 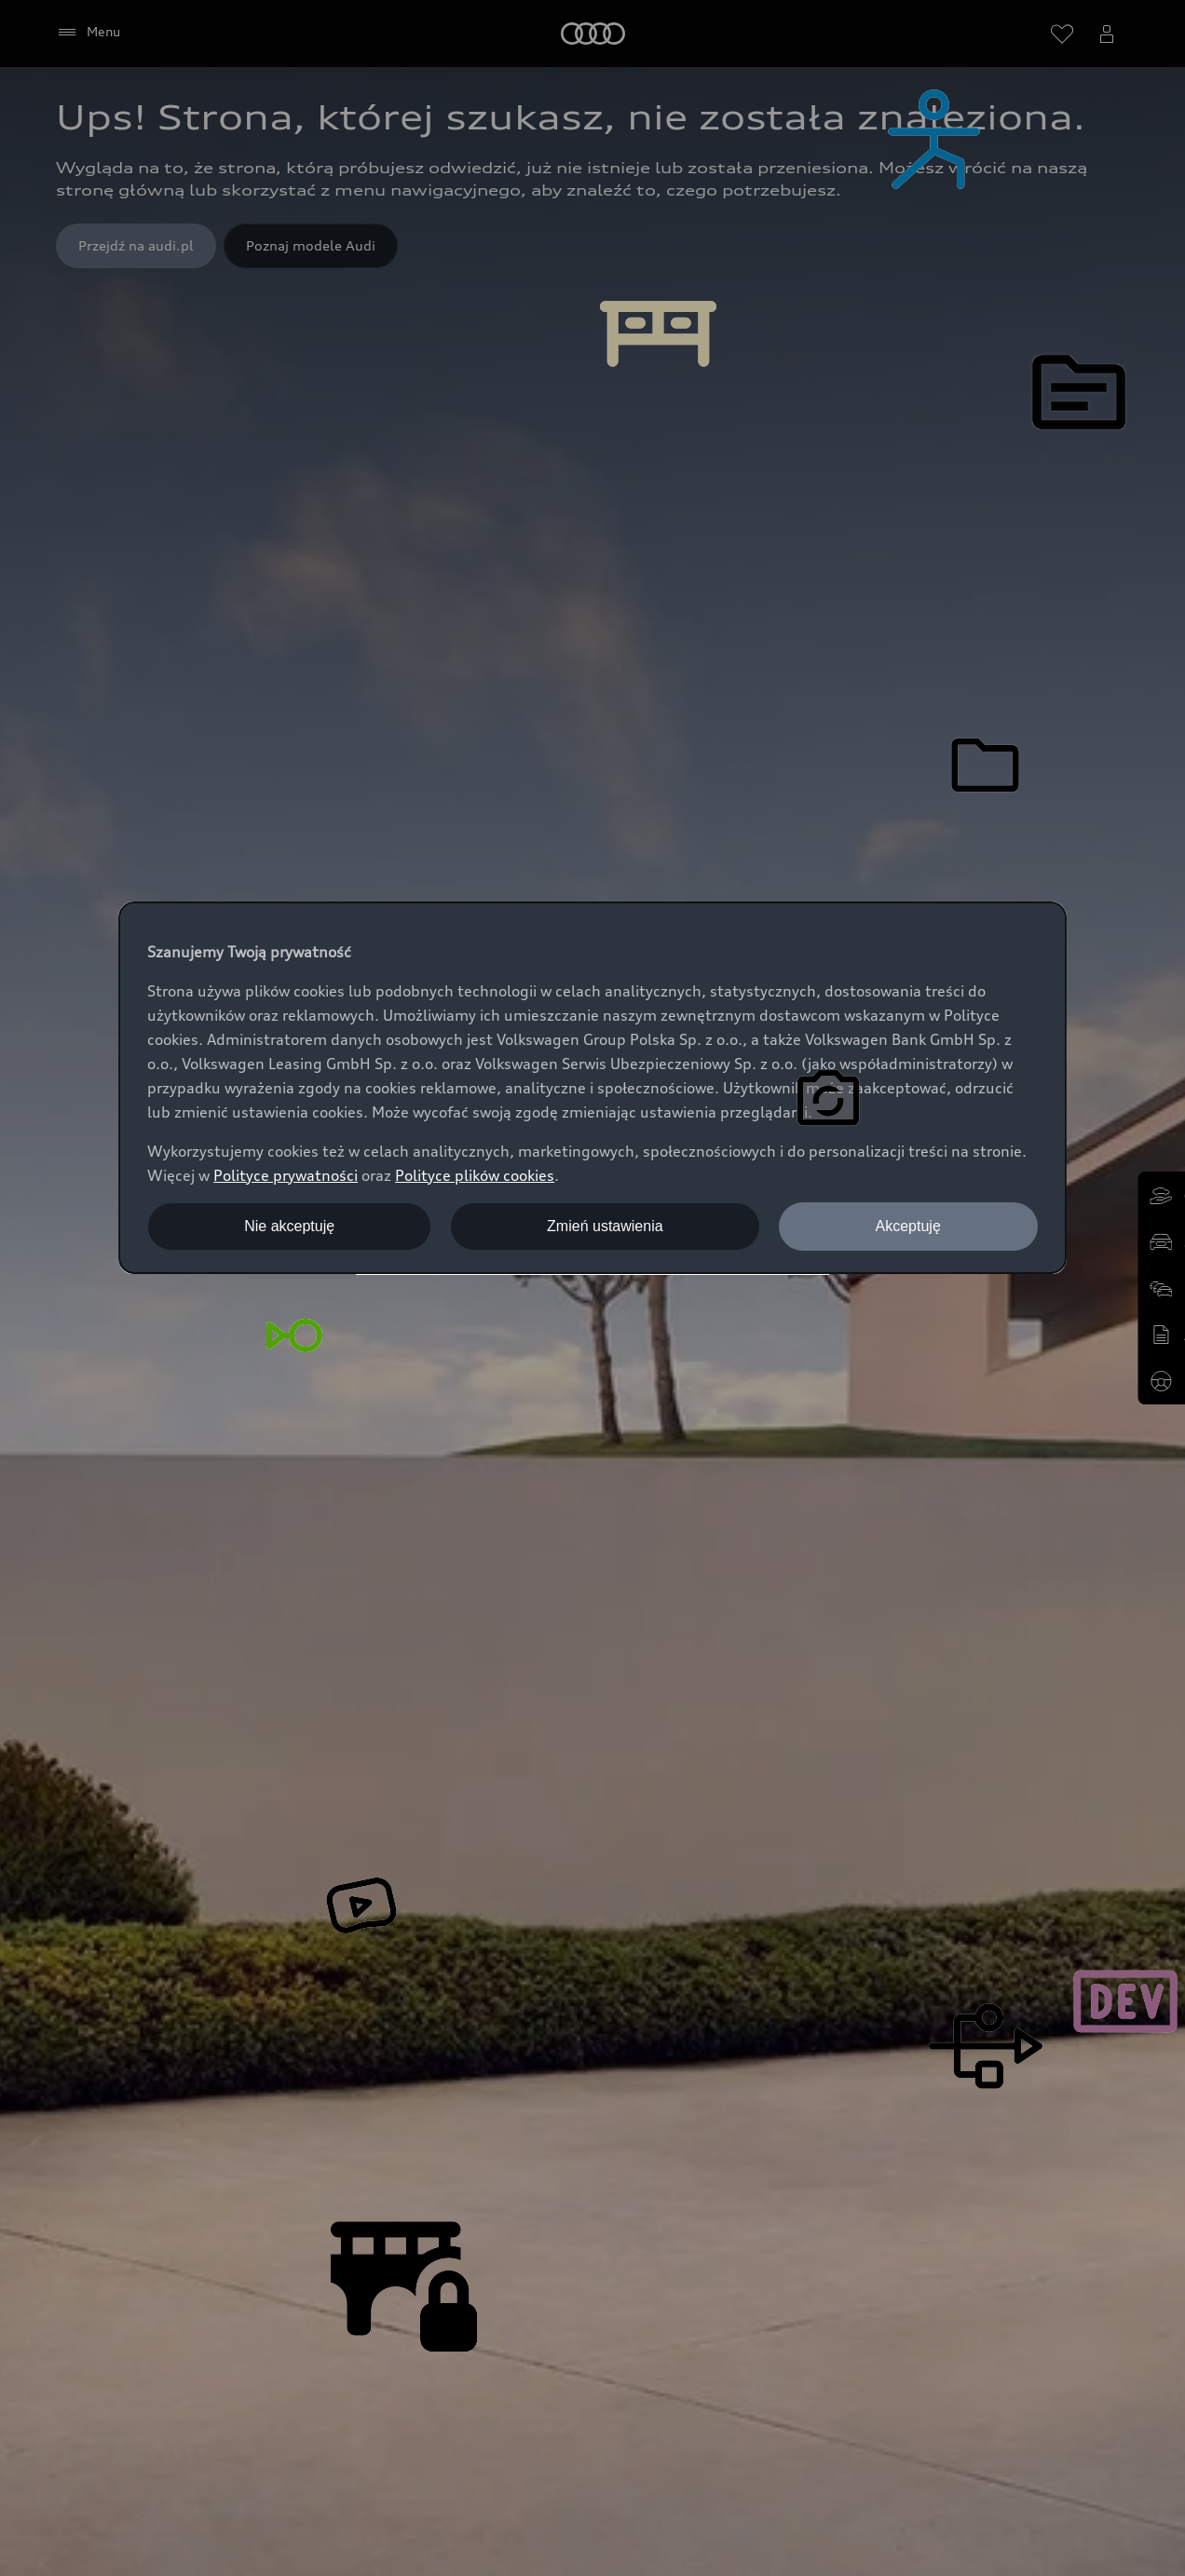 What do you see at coordinates (985, 765) in the screenshot?
I see `access a folder to view its contents` at bounding box center [985, 765].